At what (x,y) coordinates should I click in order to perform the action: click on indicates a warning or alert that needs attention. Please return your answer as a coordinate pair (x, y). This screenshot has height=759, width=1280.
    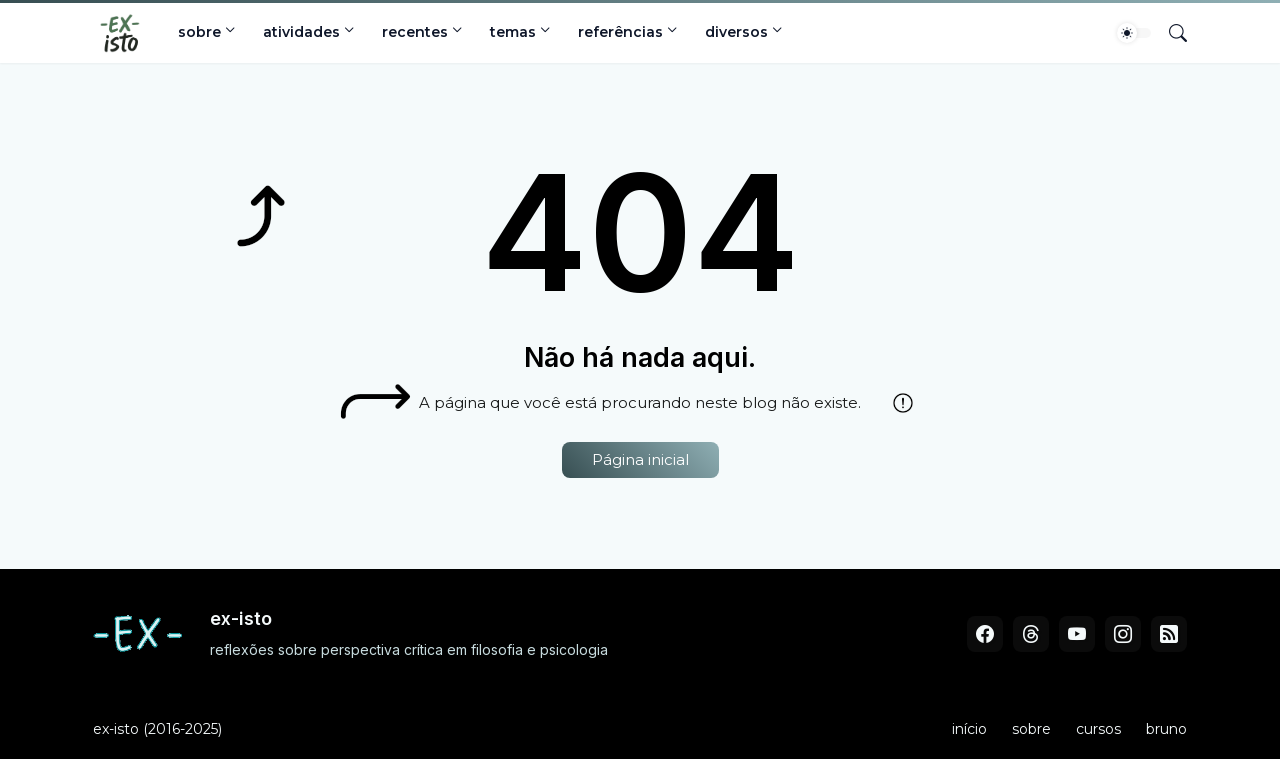
    Looking at the image, I should click on (903, 403).